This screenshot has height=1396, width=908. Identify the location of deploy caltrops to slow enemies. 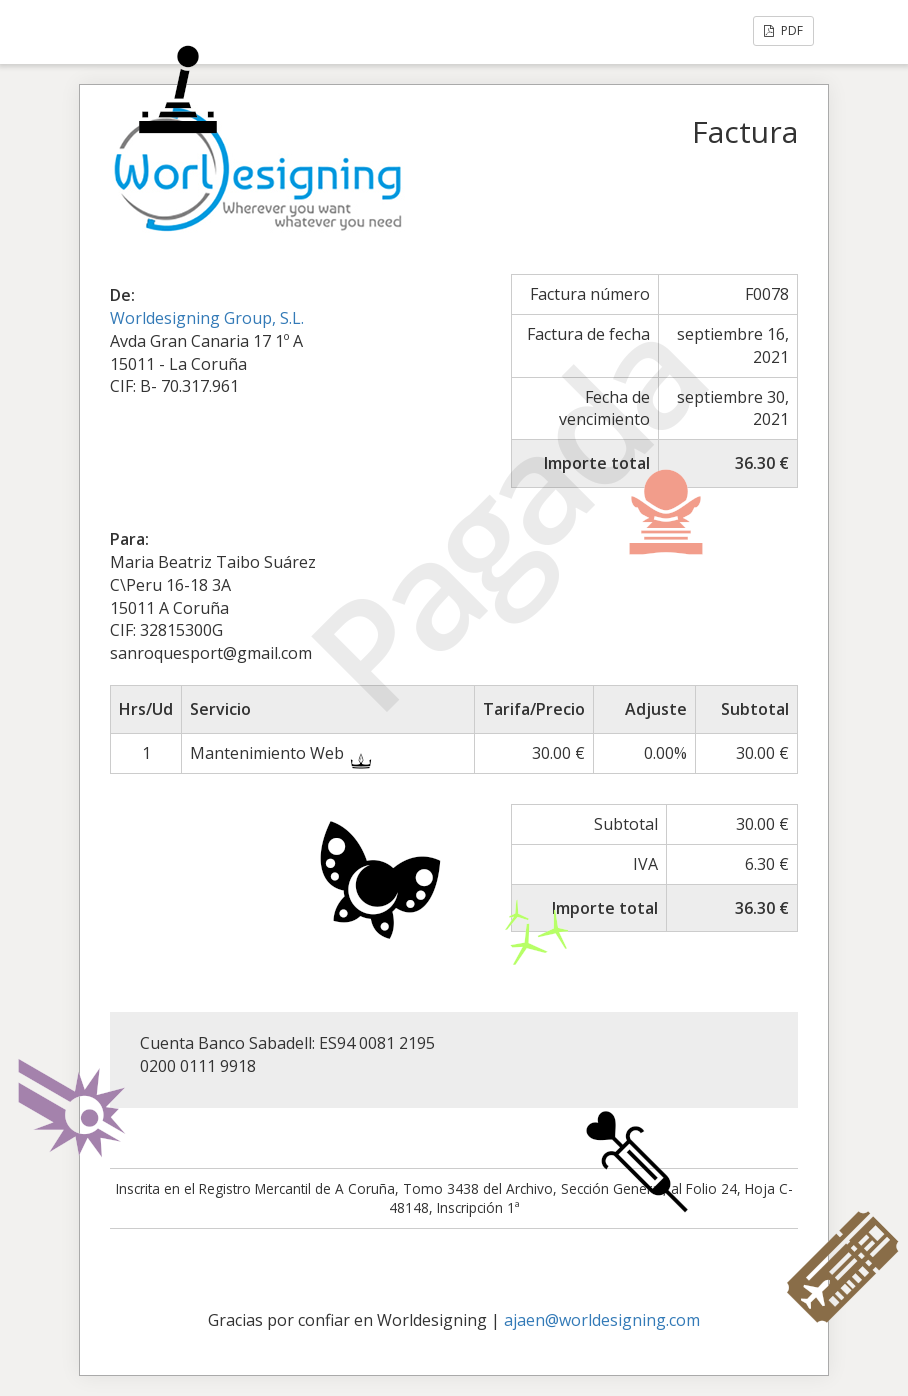
(536, 932).